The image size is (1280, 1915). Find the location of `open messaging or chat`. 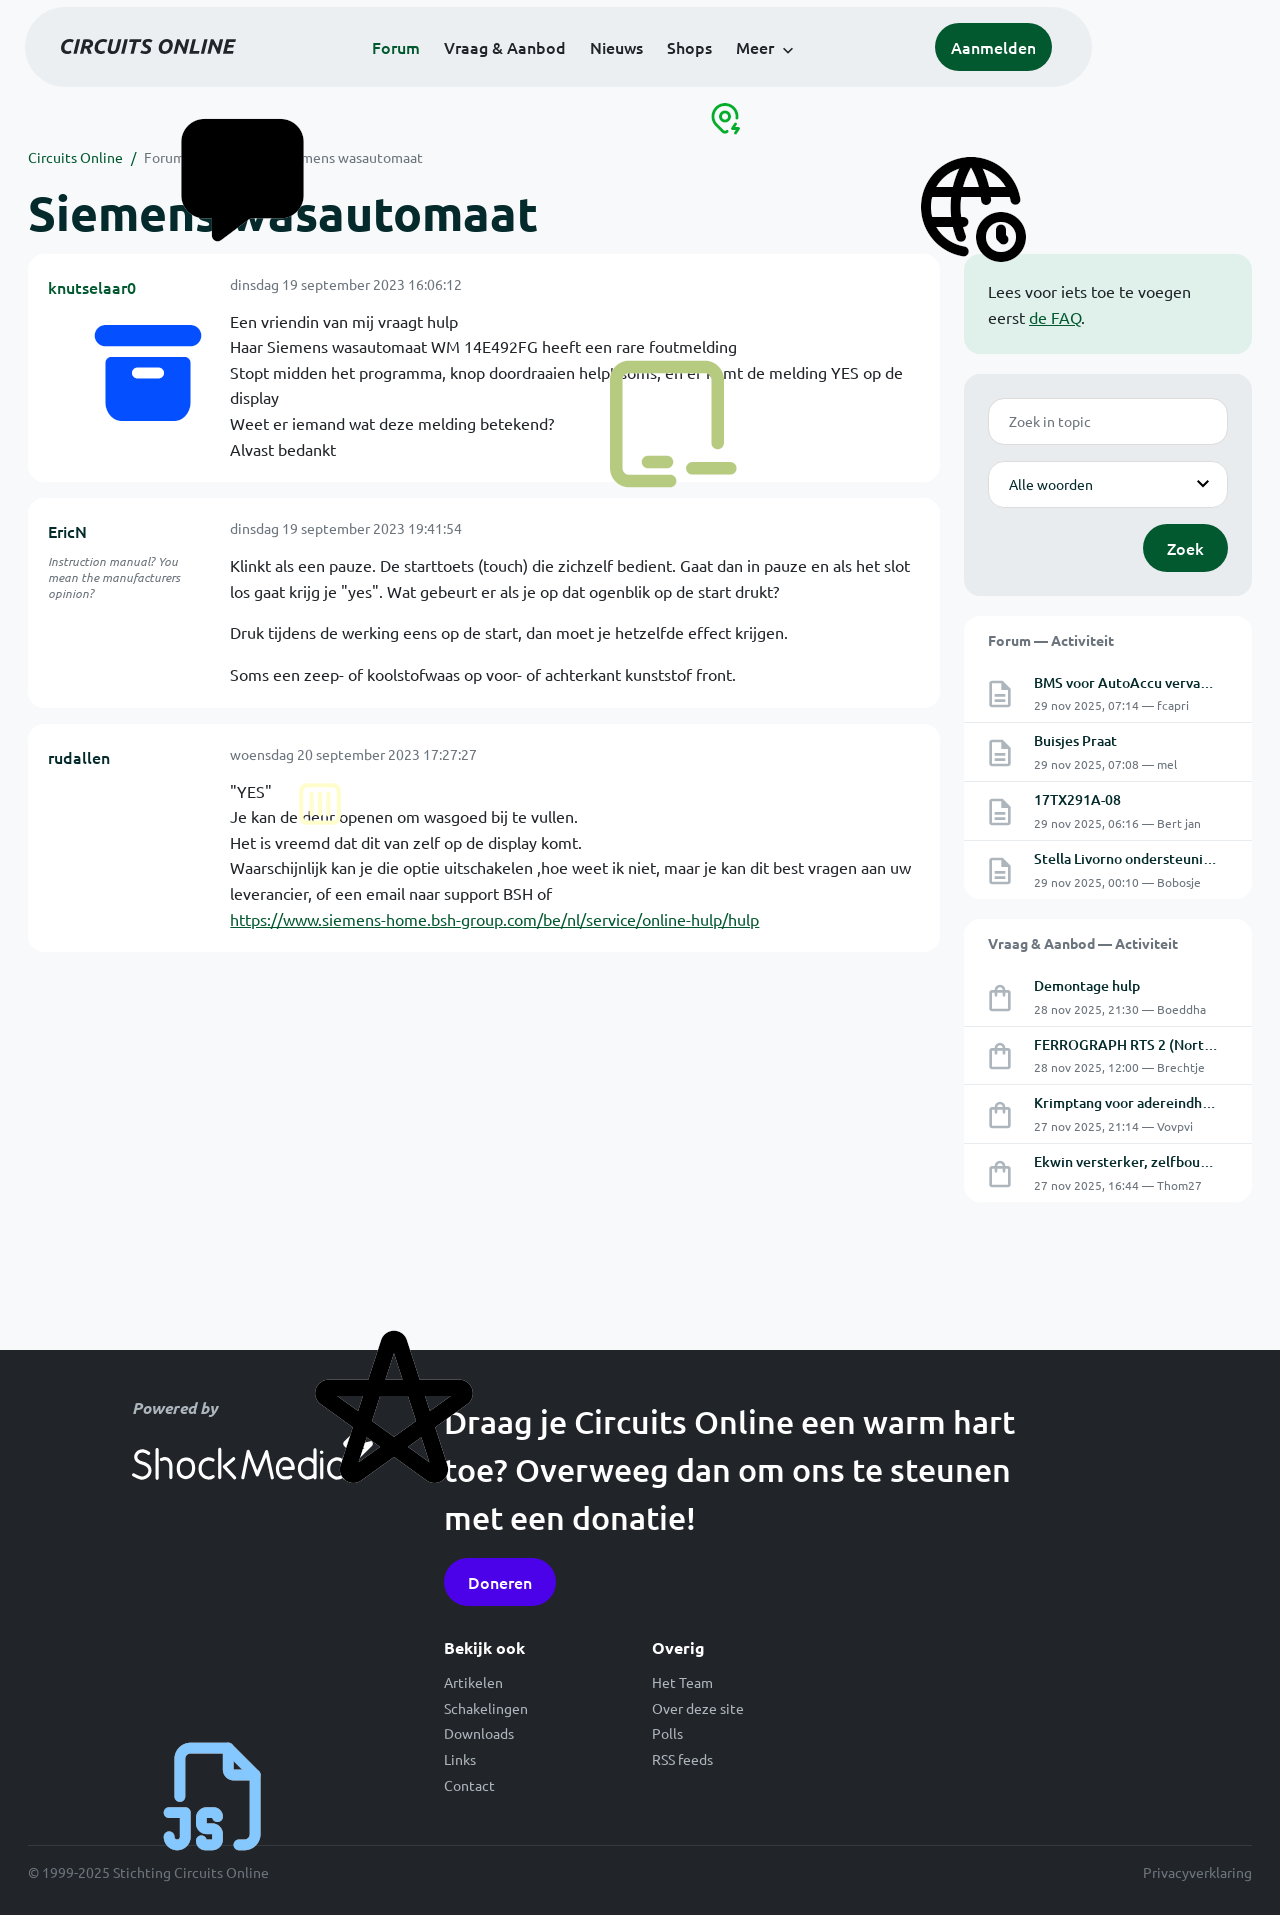

open messaging or chat is located at coordinates (242, 172).